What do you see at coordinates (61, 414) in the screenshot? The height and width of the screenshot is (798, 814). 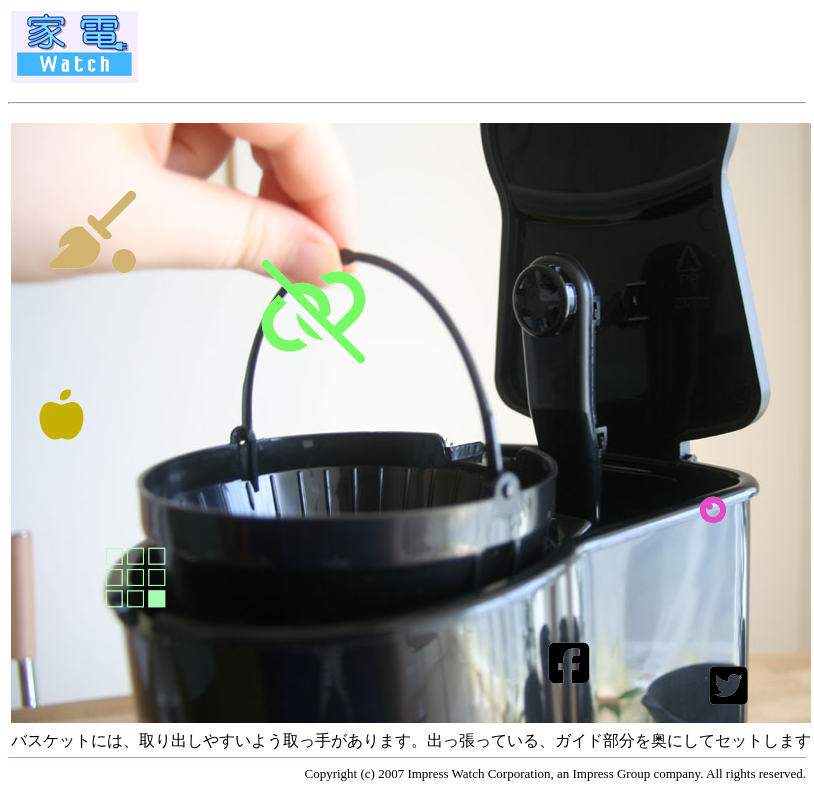 I see `access health or nutrition features` at bounding box center [61, 414].